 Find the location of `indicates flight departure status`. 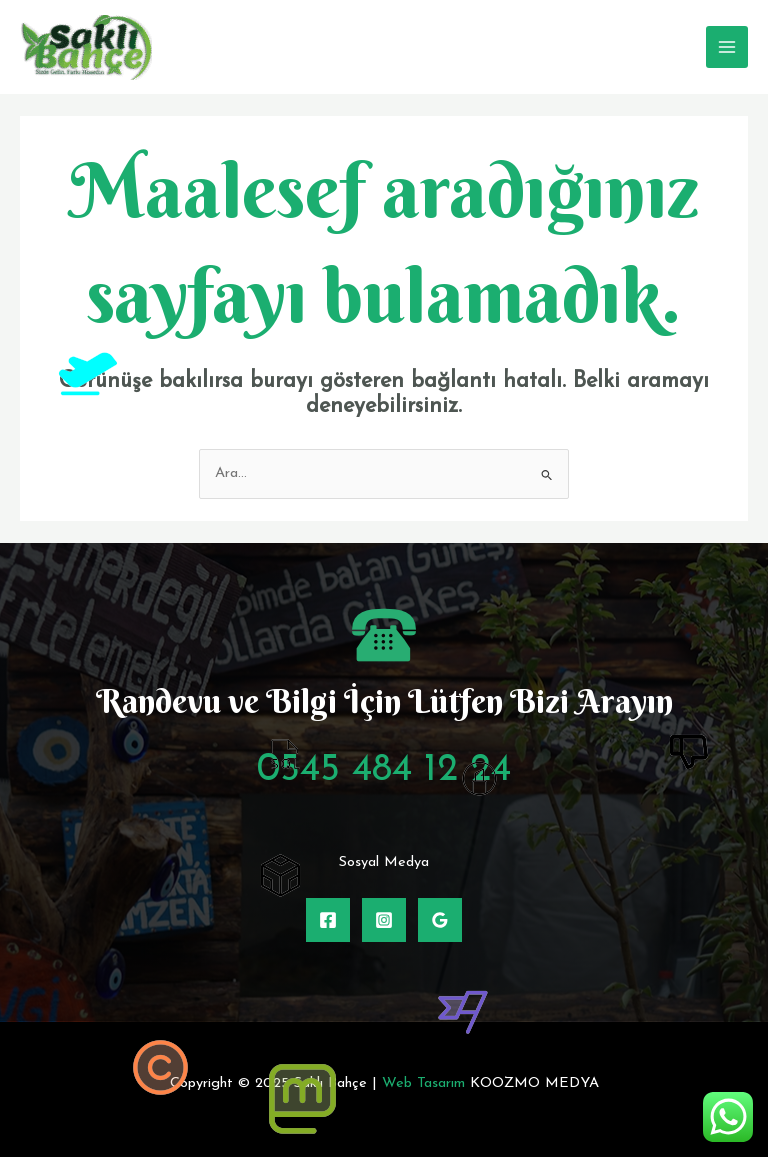

indicates flight departure status is located at coordinates (88, 372).